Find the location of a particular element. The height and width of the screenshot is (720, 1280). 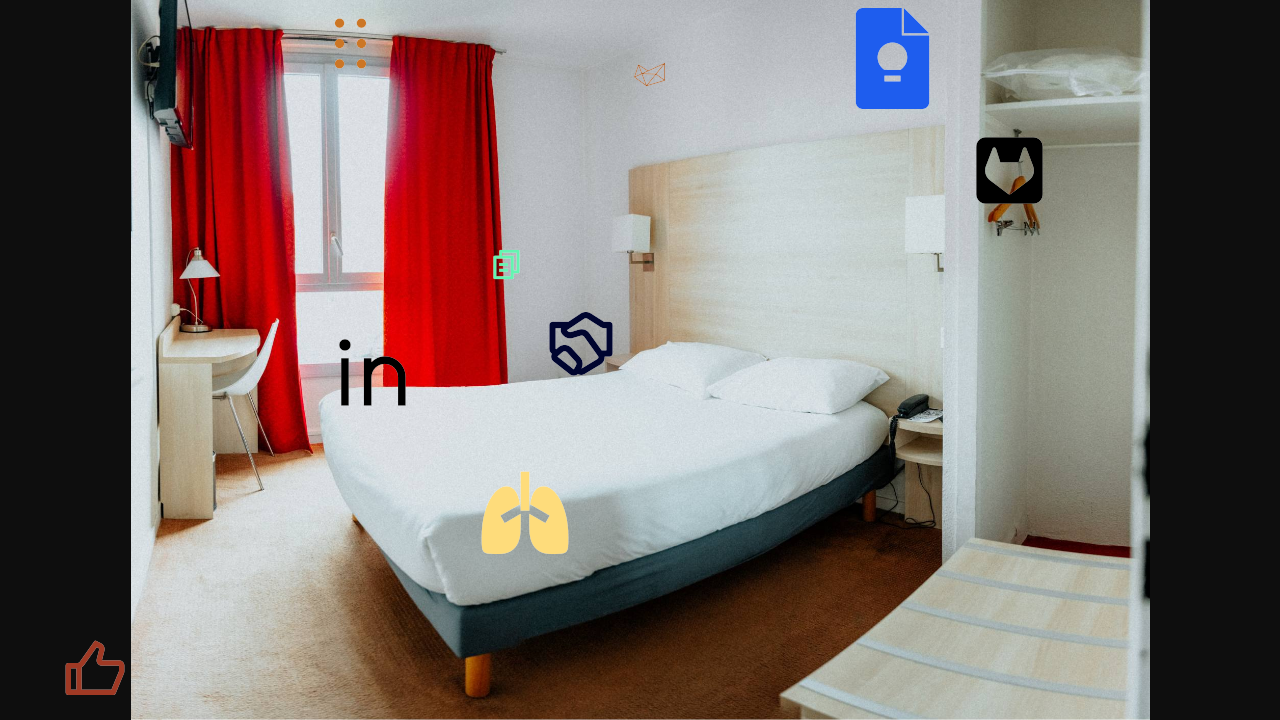

indicates a partnership or collaboration is located at coordinates (581, 344).